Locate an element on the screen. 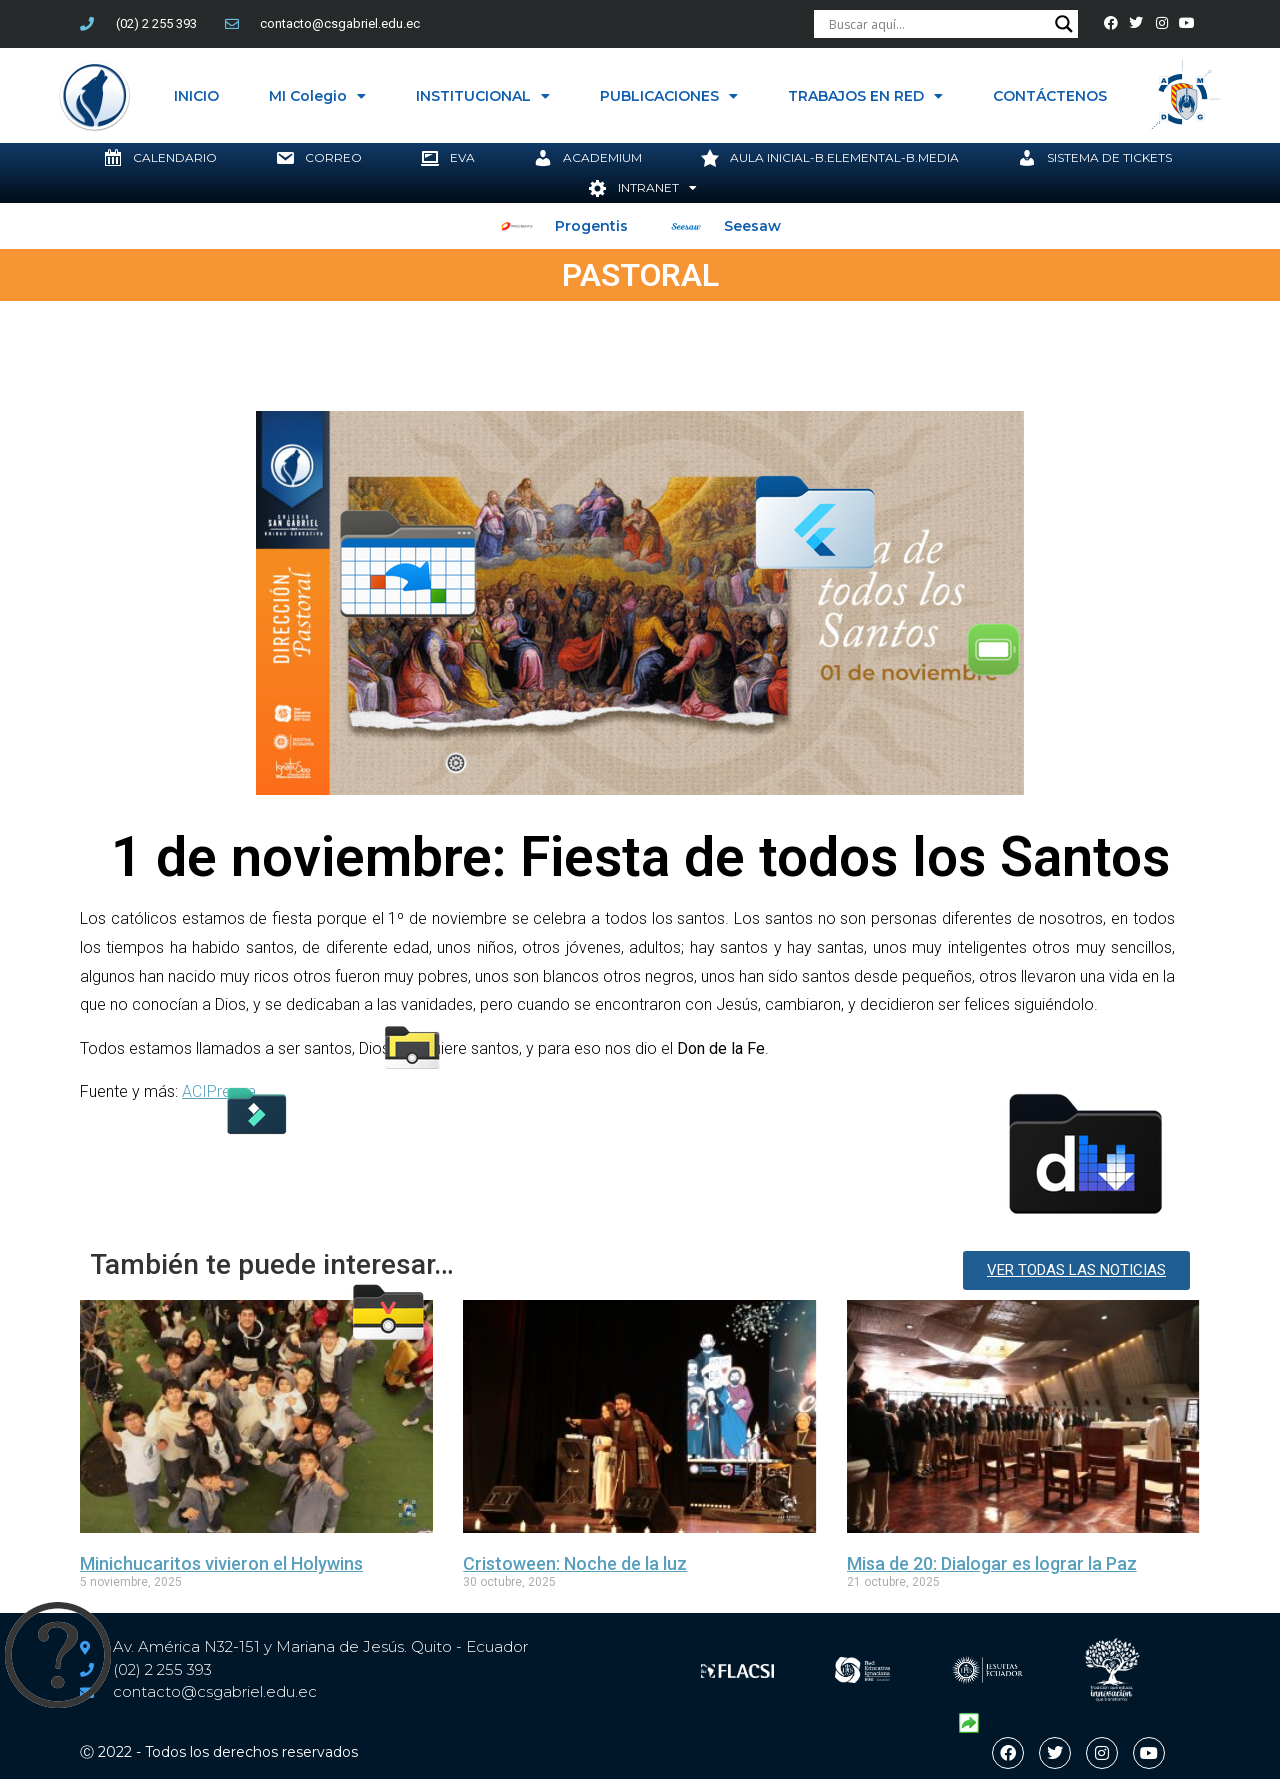 The image size is (1280, 1779). folder for pokémon ultra ball collection or game assets is located at coordinates (412, 1049).